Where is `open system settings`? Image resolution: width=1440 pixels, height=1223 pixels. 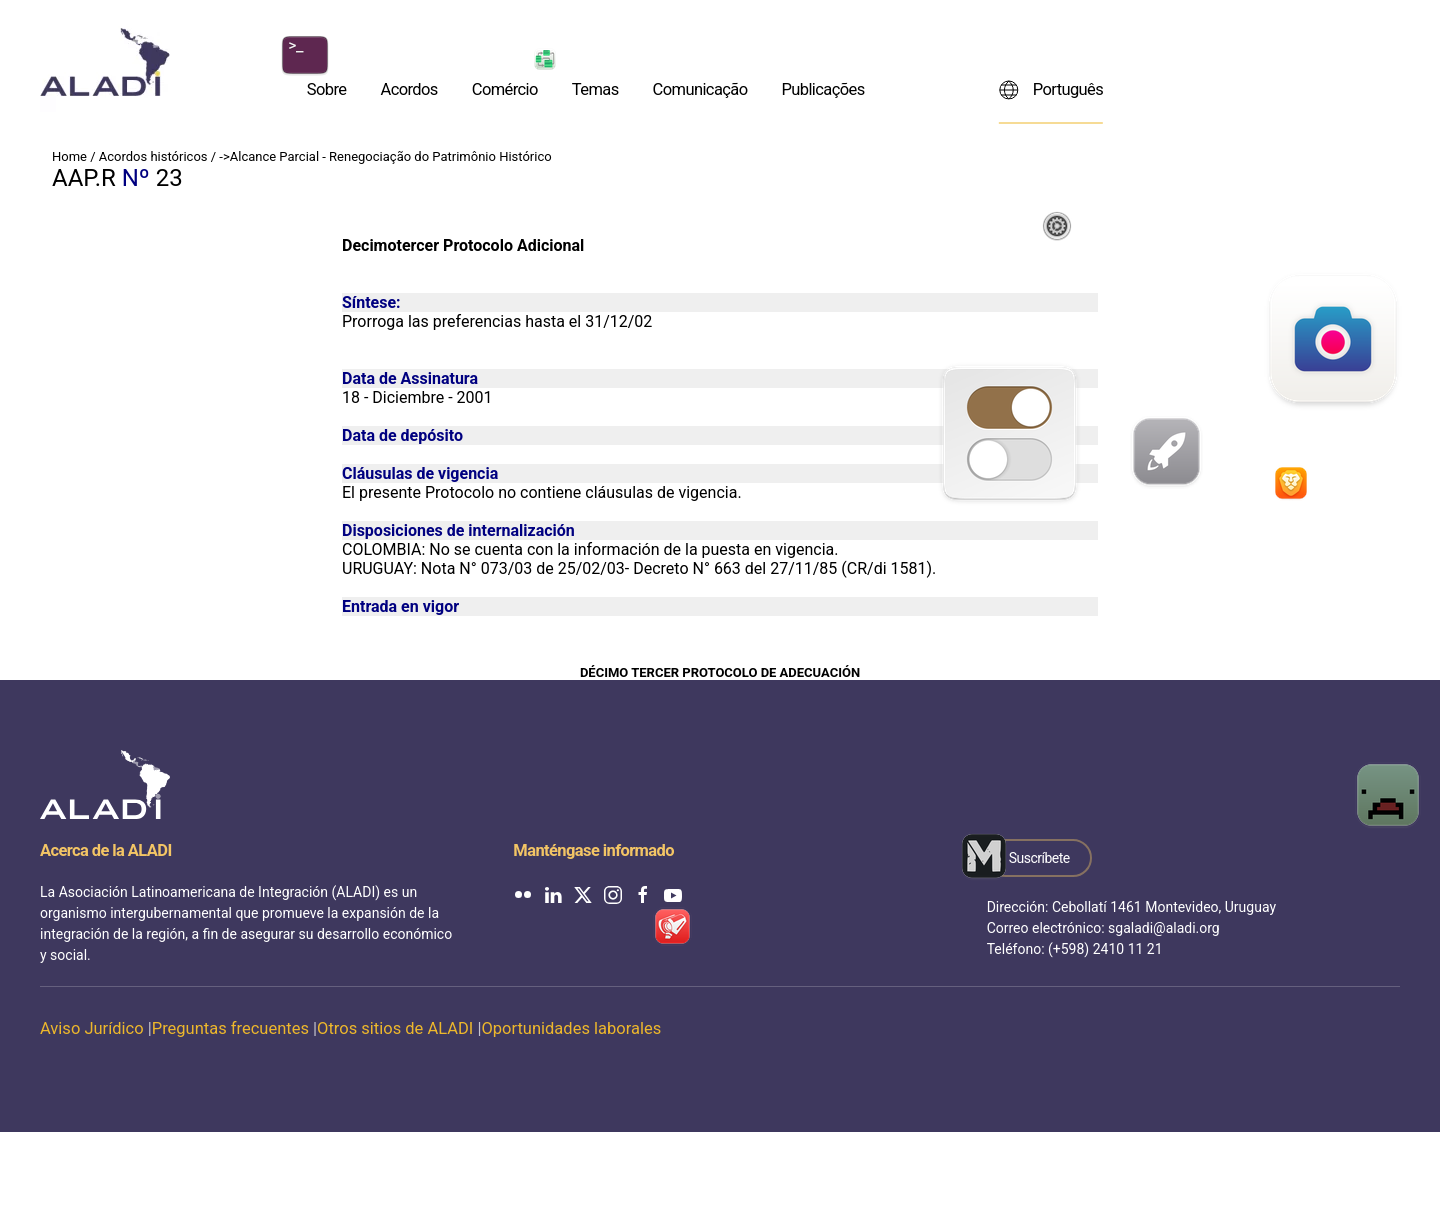
open system settings is located at coordinates (1057, 226).